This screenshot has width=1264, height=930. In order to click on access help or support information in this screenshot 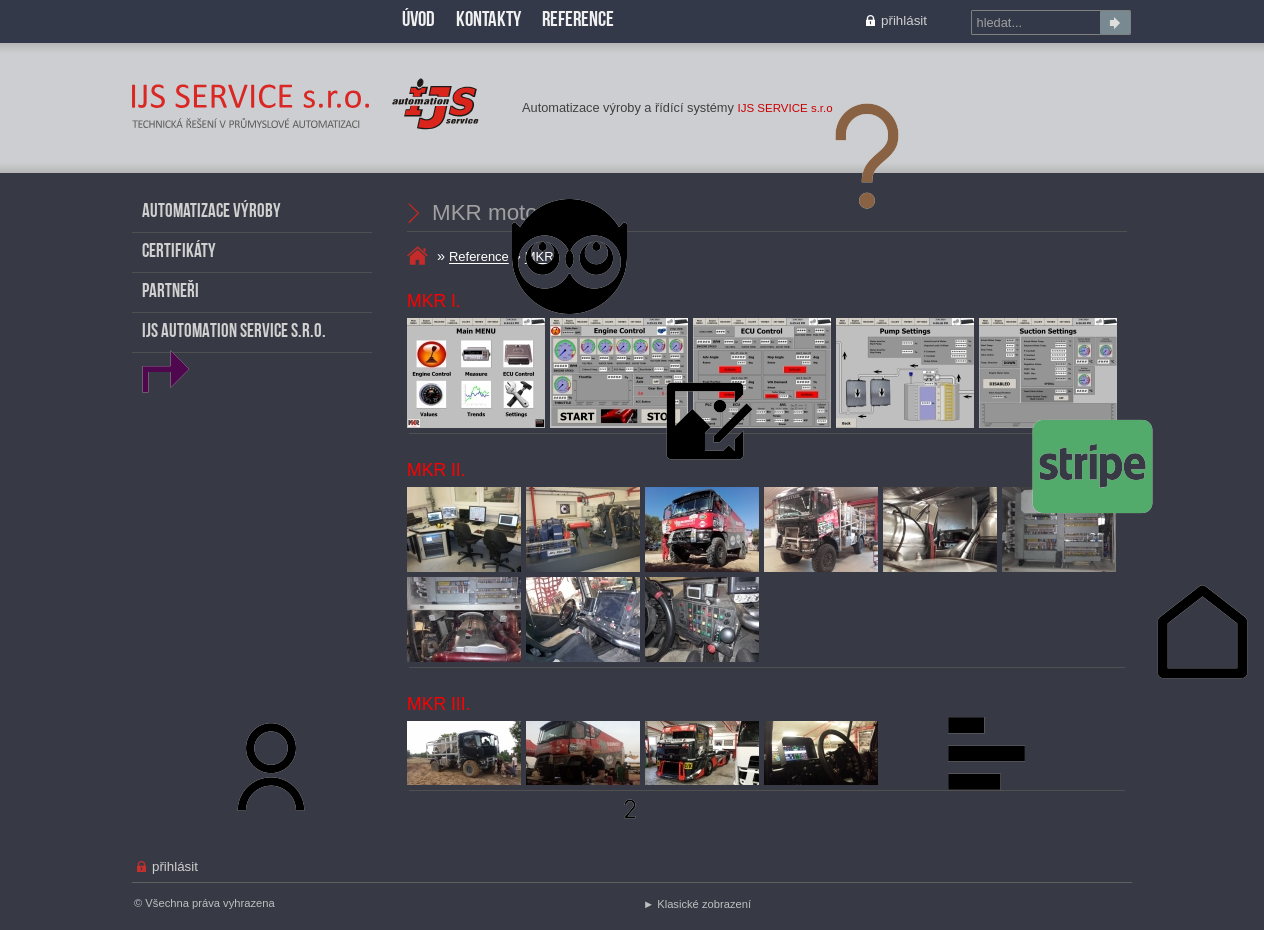, I will do `click(867, 156)`.